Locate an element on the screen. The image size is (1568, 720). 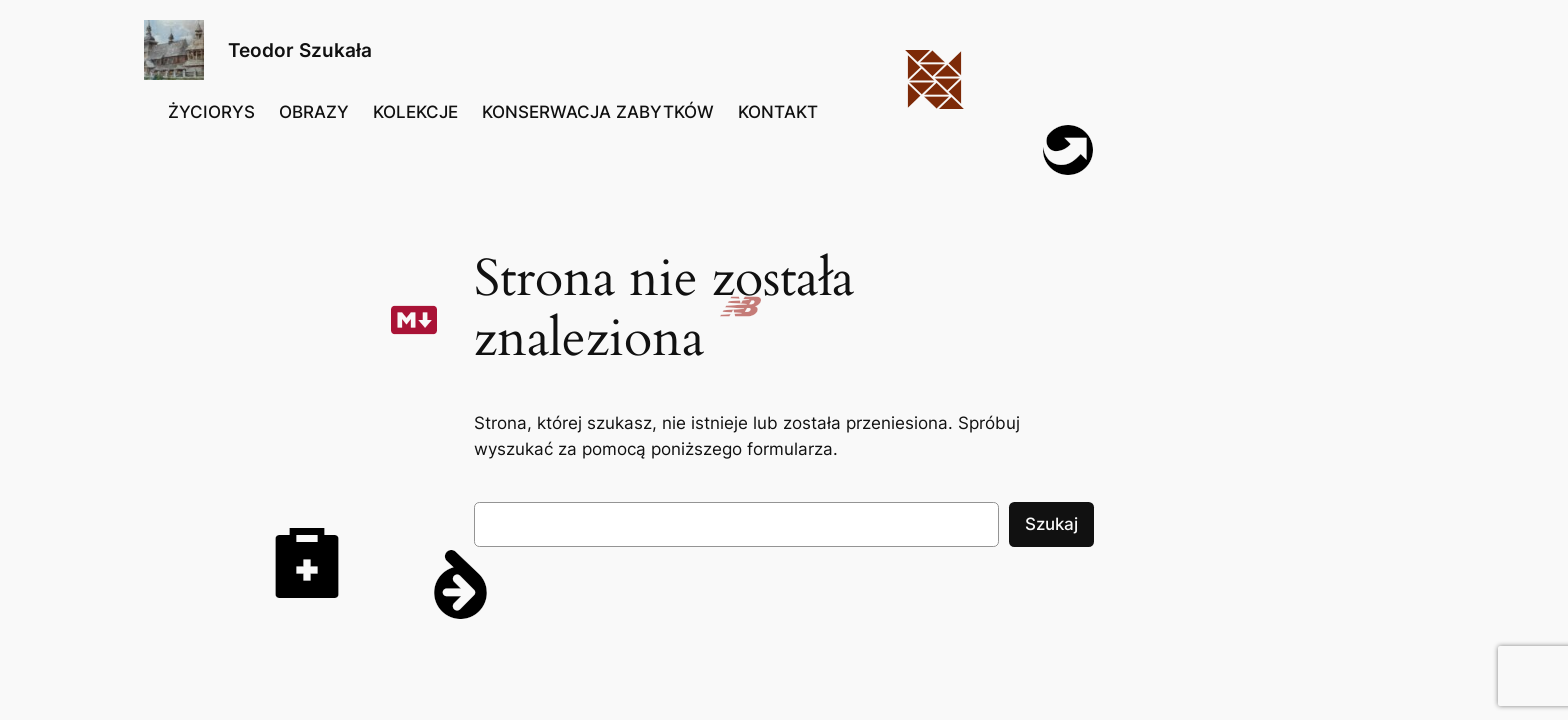
format text using markdown is located at coordinates (414, 320).